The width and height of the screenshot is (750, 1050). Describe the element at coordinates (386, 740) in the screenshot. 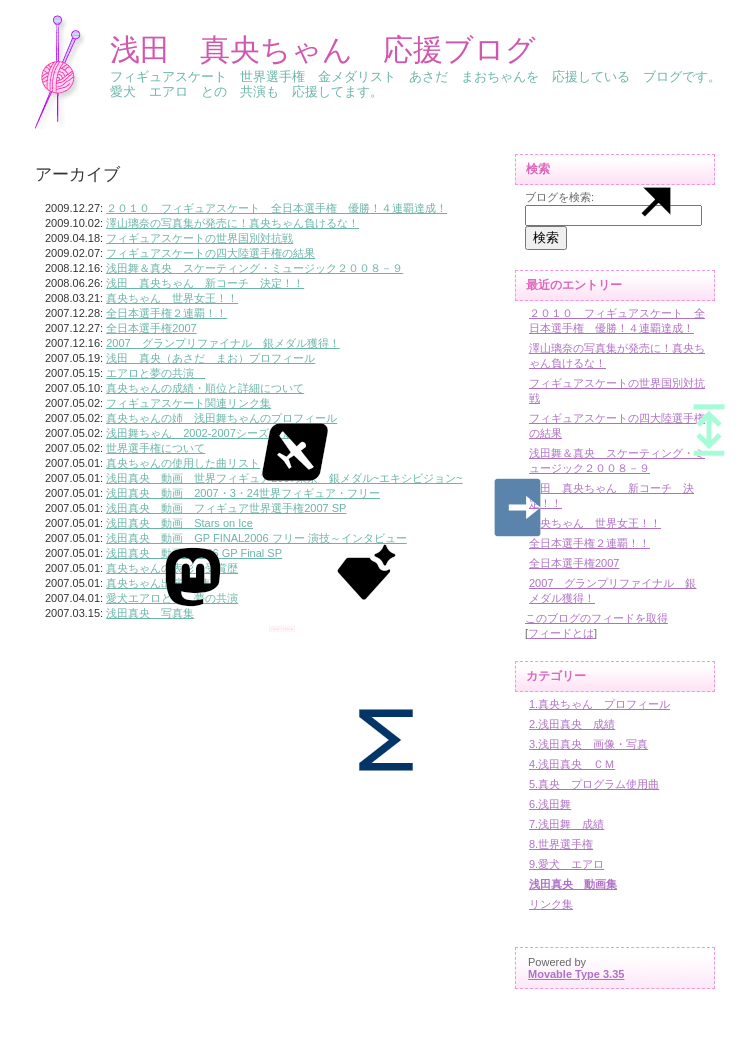

I see `insert a mathematical sum or formula` at that location.